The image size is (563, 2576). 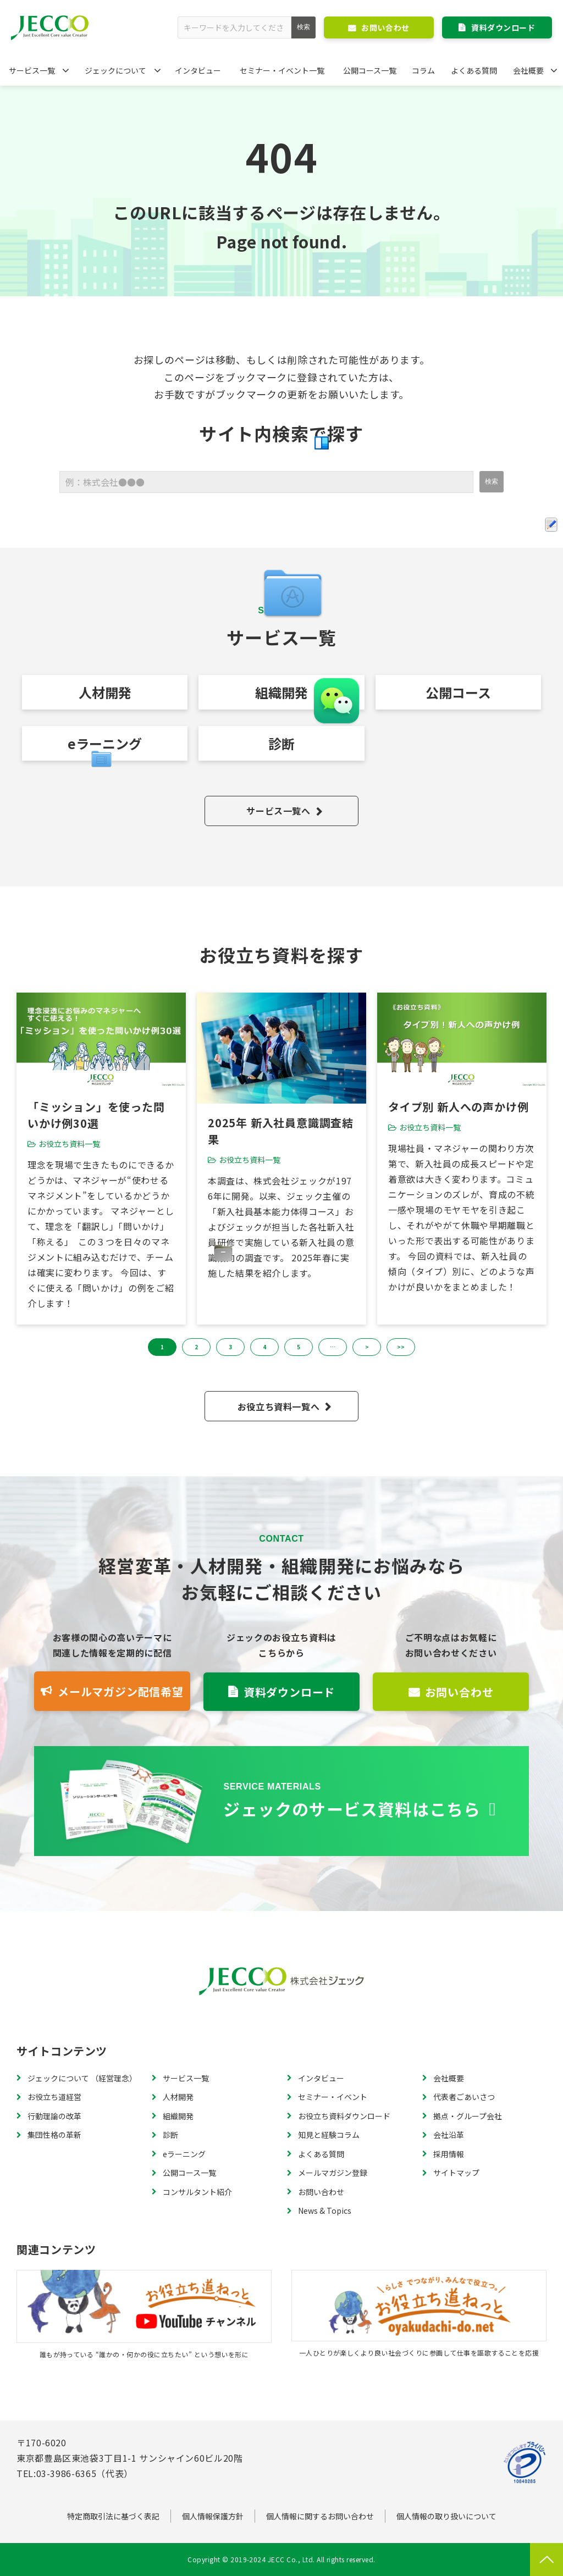 What do you see at coordinates (101, 758) in the screenshot?
I see `access network-attached storage folder` at bounding box center [101, 758].